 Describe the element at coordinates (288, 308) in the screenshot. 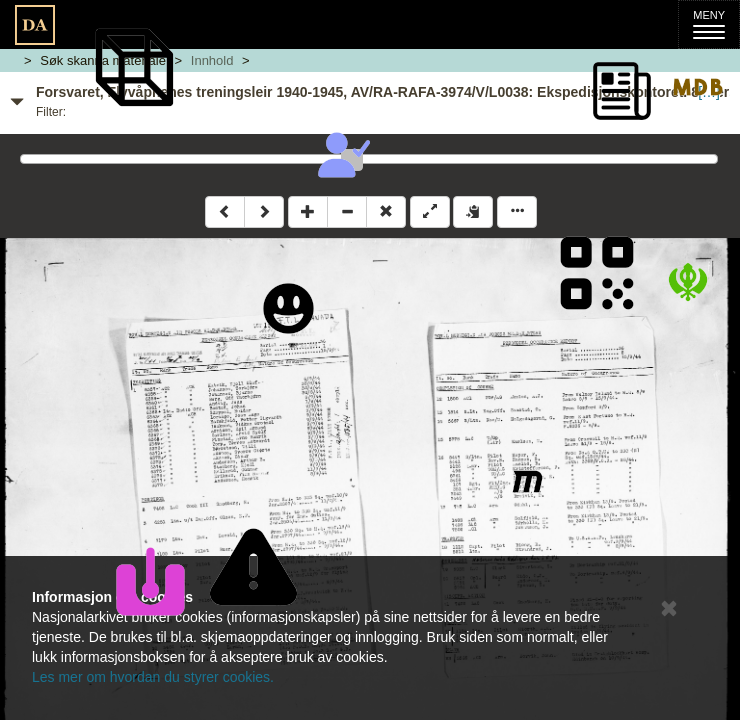

I see `react to a message with a happy emoji` at that location.